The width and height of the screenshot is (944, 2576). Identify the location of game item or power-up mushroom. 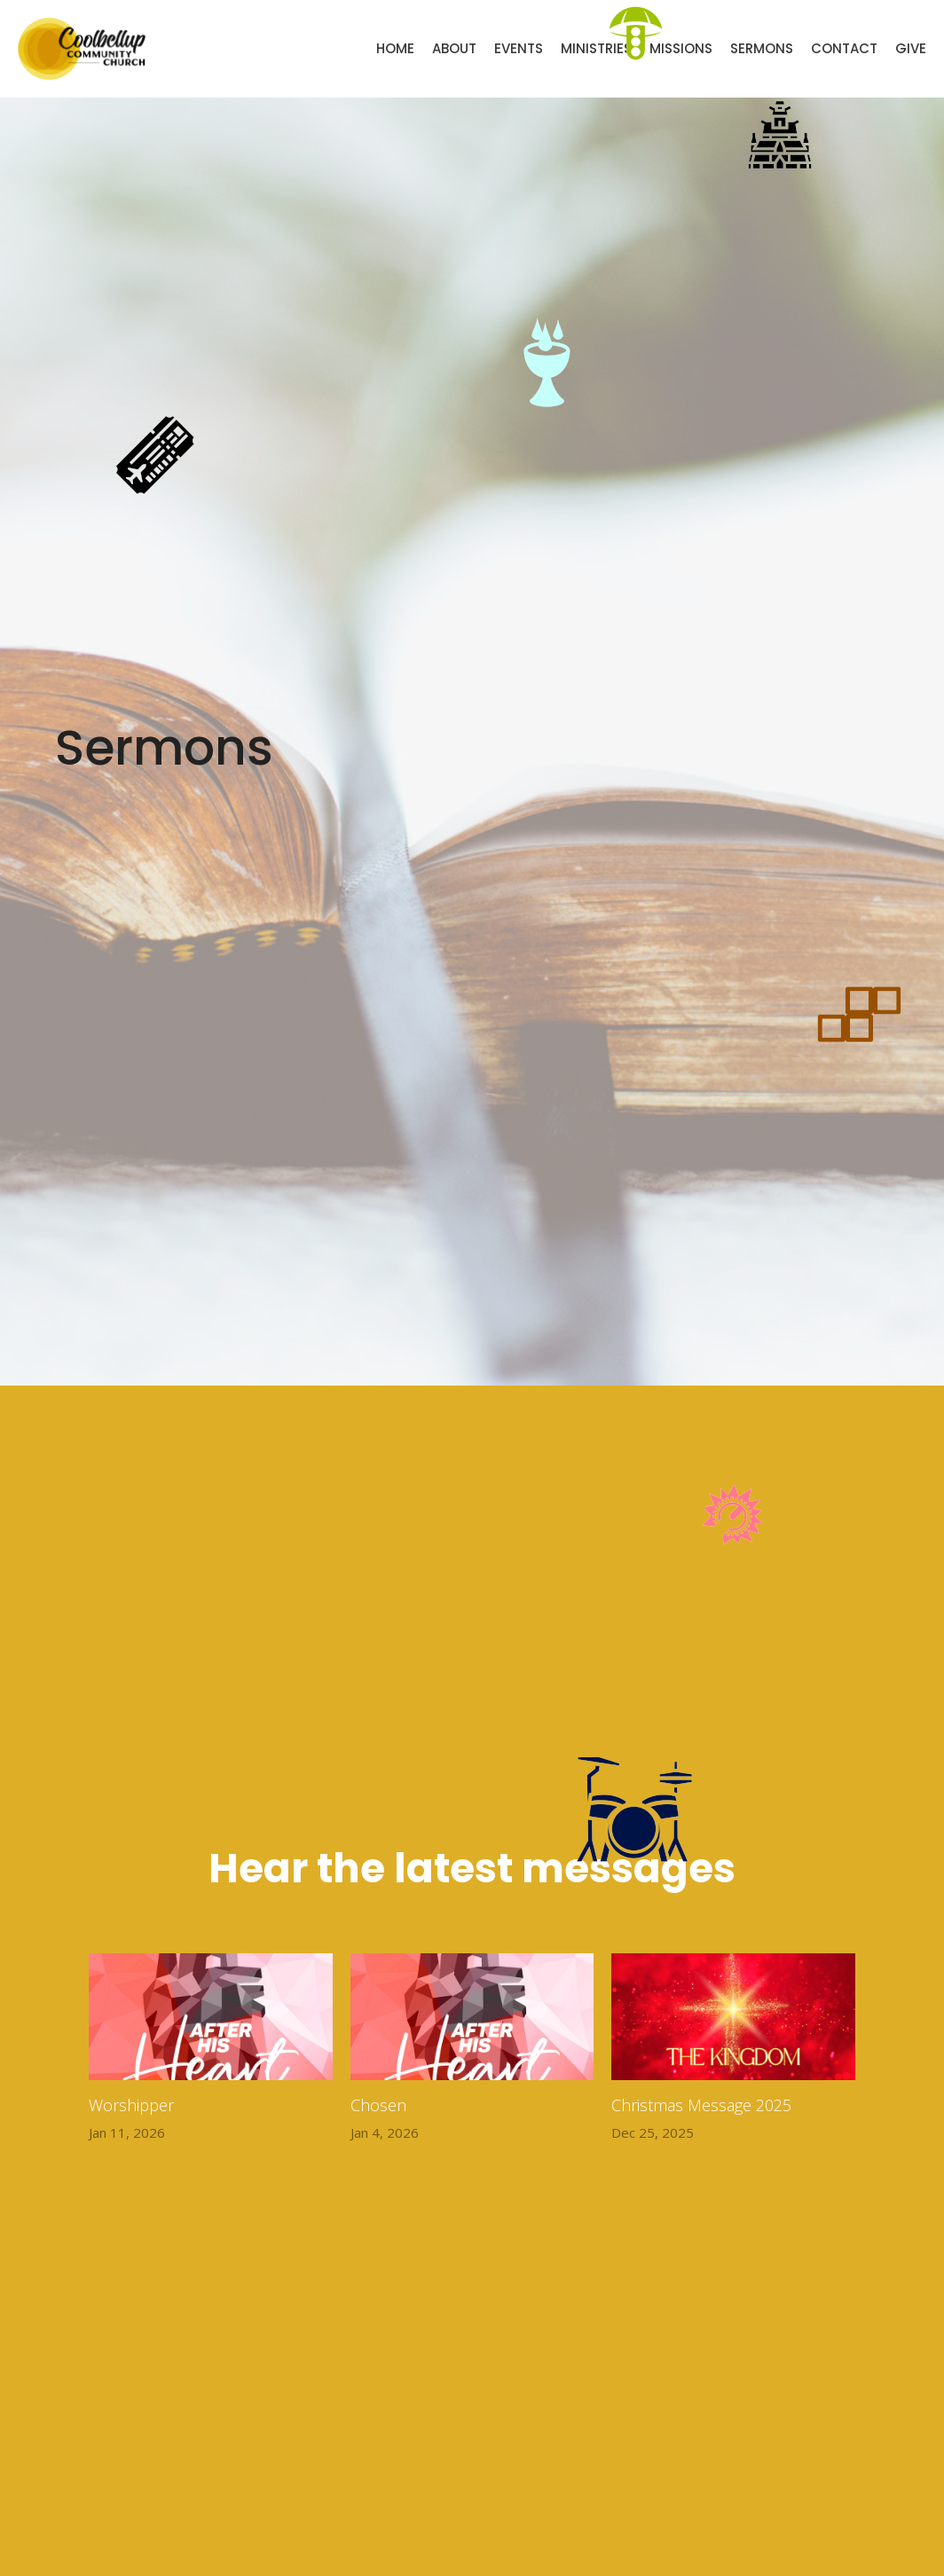
(635, 33).